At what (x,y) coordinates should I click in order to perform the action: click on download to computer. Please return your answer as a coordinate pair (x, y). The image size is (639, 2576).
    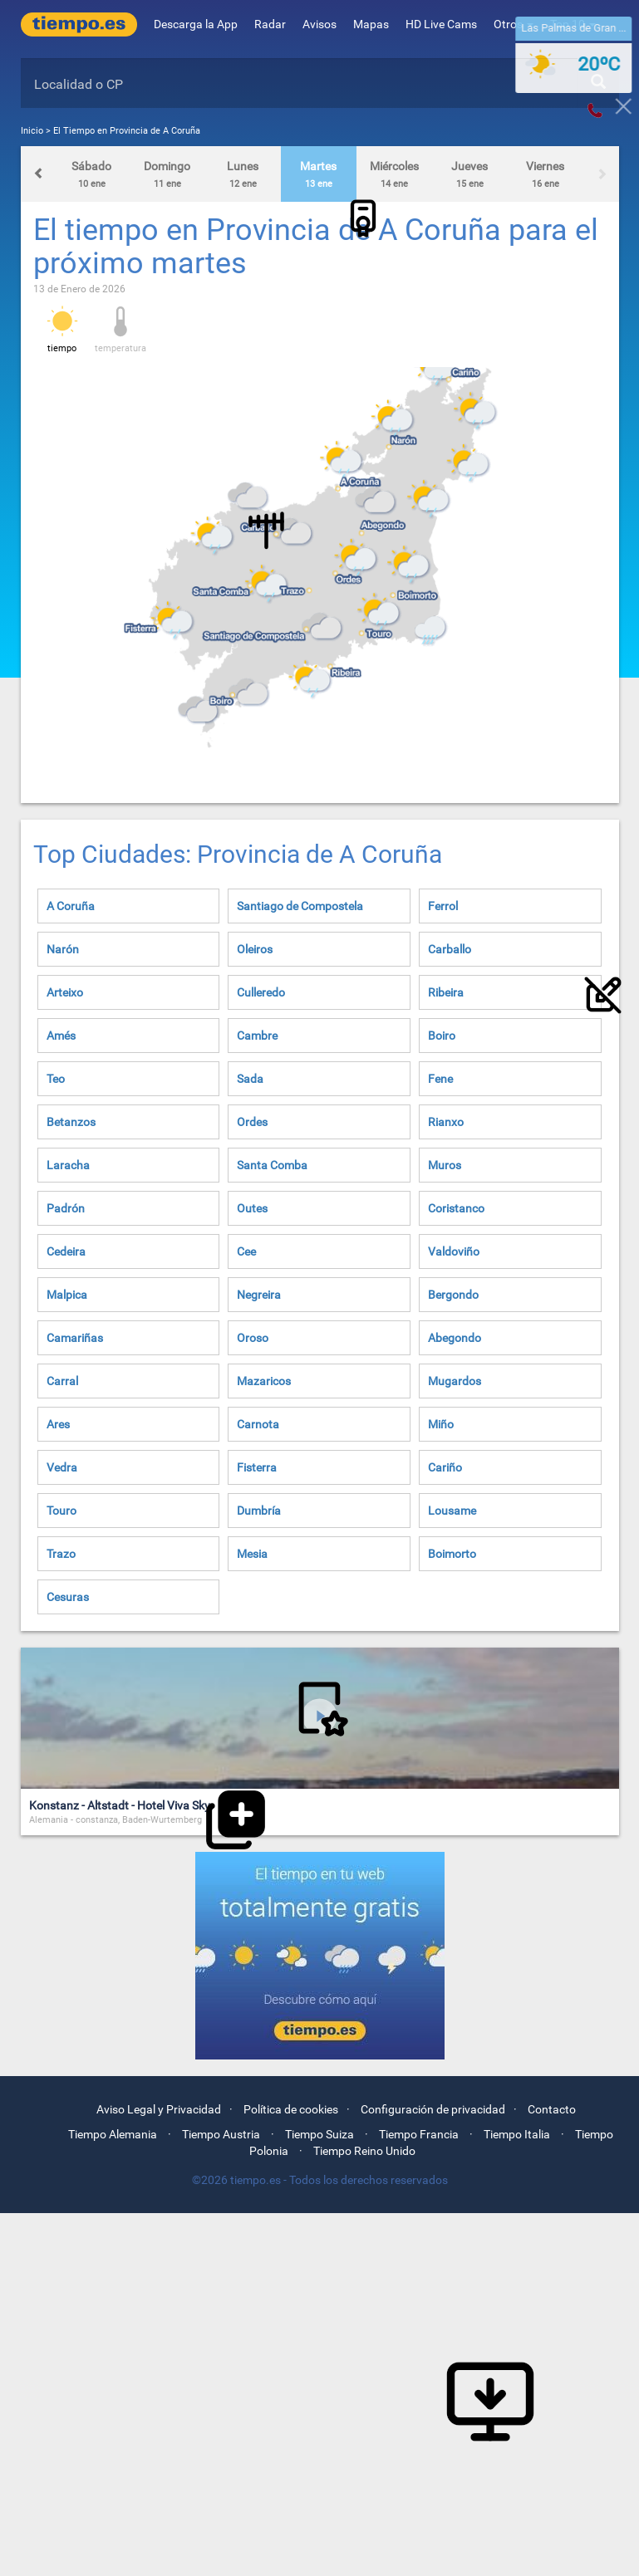
    Looking at the image, I should click on (490, 2402).